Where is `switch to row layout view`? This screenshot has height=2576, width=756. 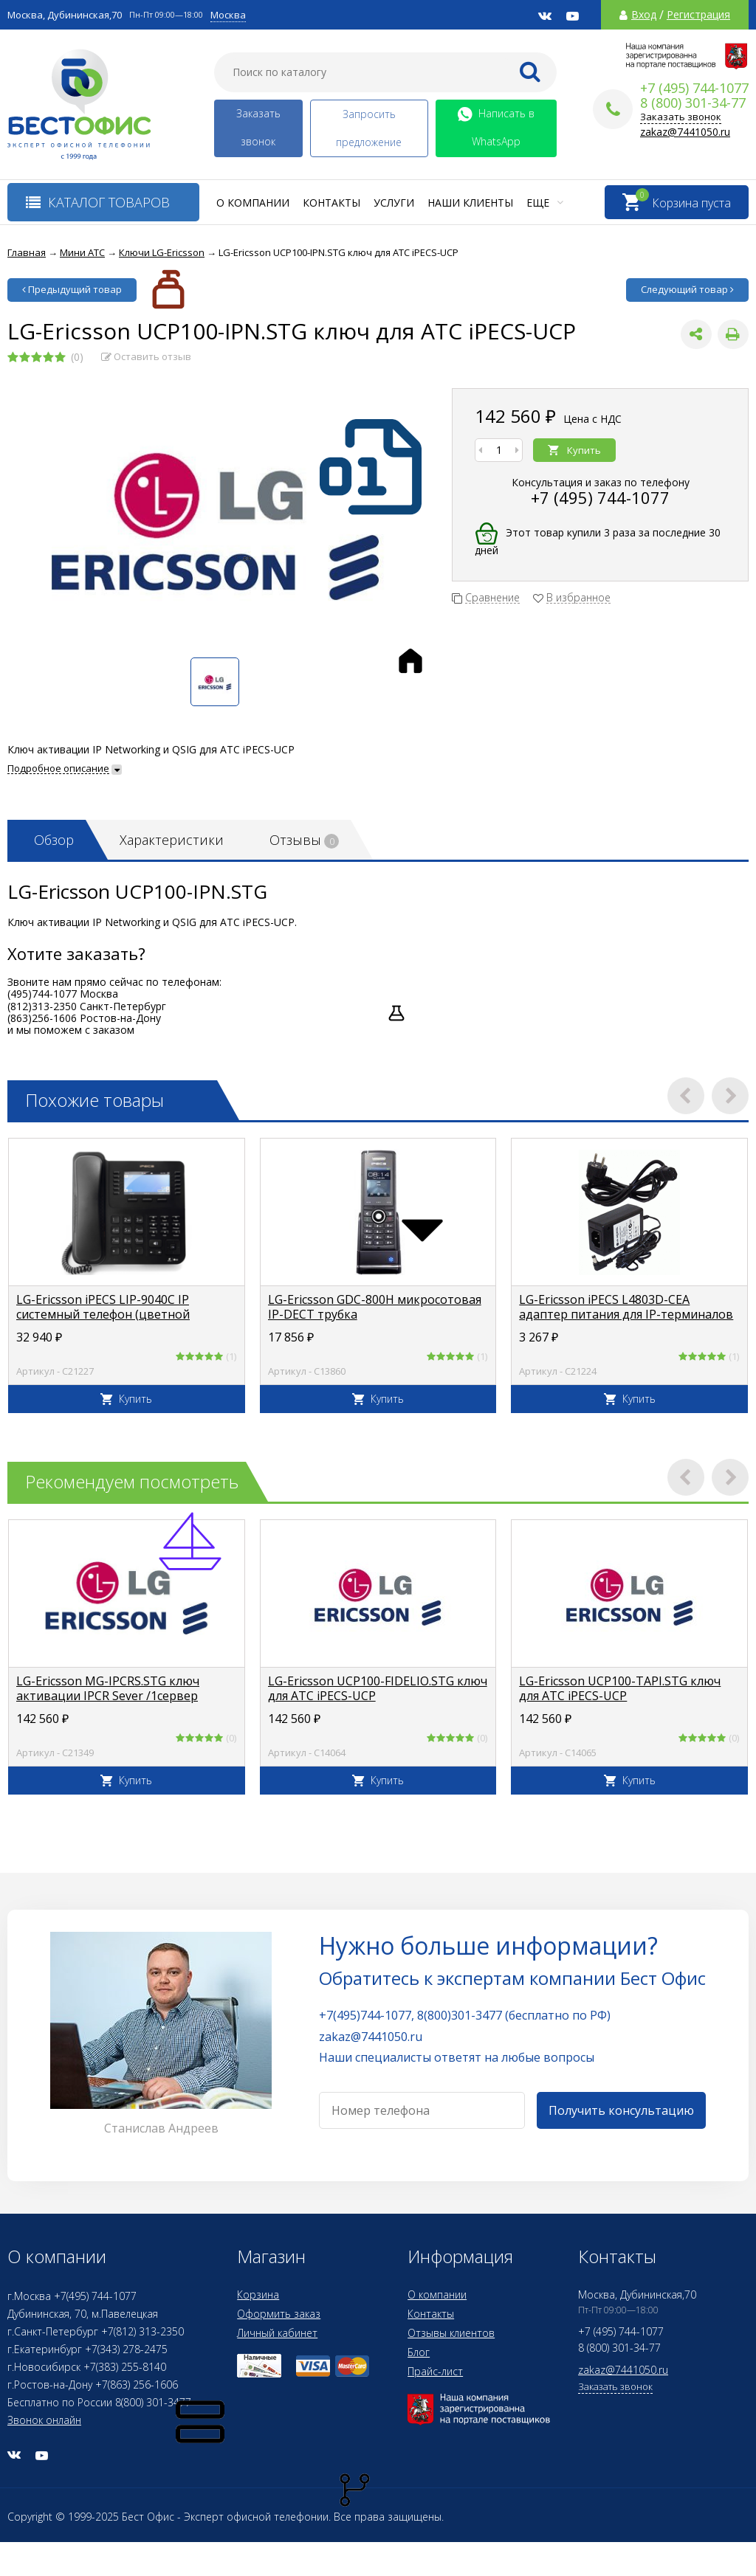 switch to row layout view is located at coordinates (200, 2422).